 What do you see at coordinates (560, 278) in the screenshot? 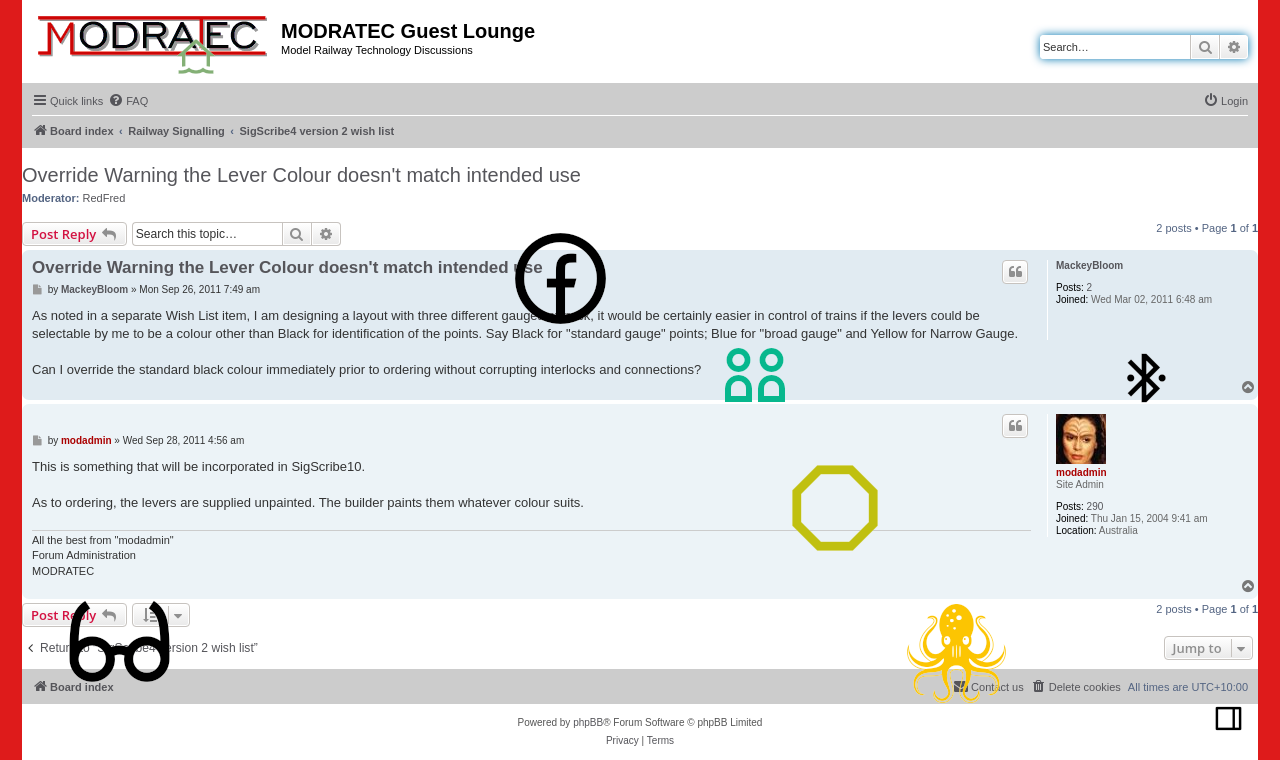
I see `connect with Facebook` at bounding box center [560, 278].